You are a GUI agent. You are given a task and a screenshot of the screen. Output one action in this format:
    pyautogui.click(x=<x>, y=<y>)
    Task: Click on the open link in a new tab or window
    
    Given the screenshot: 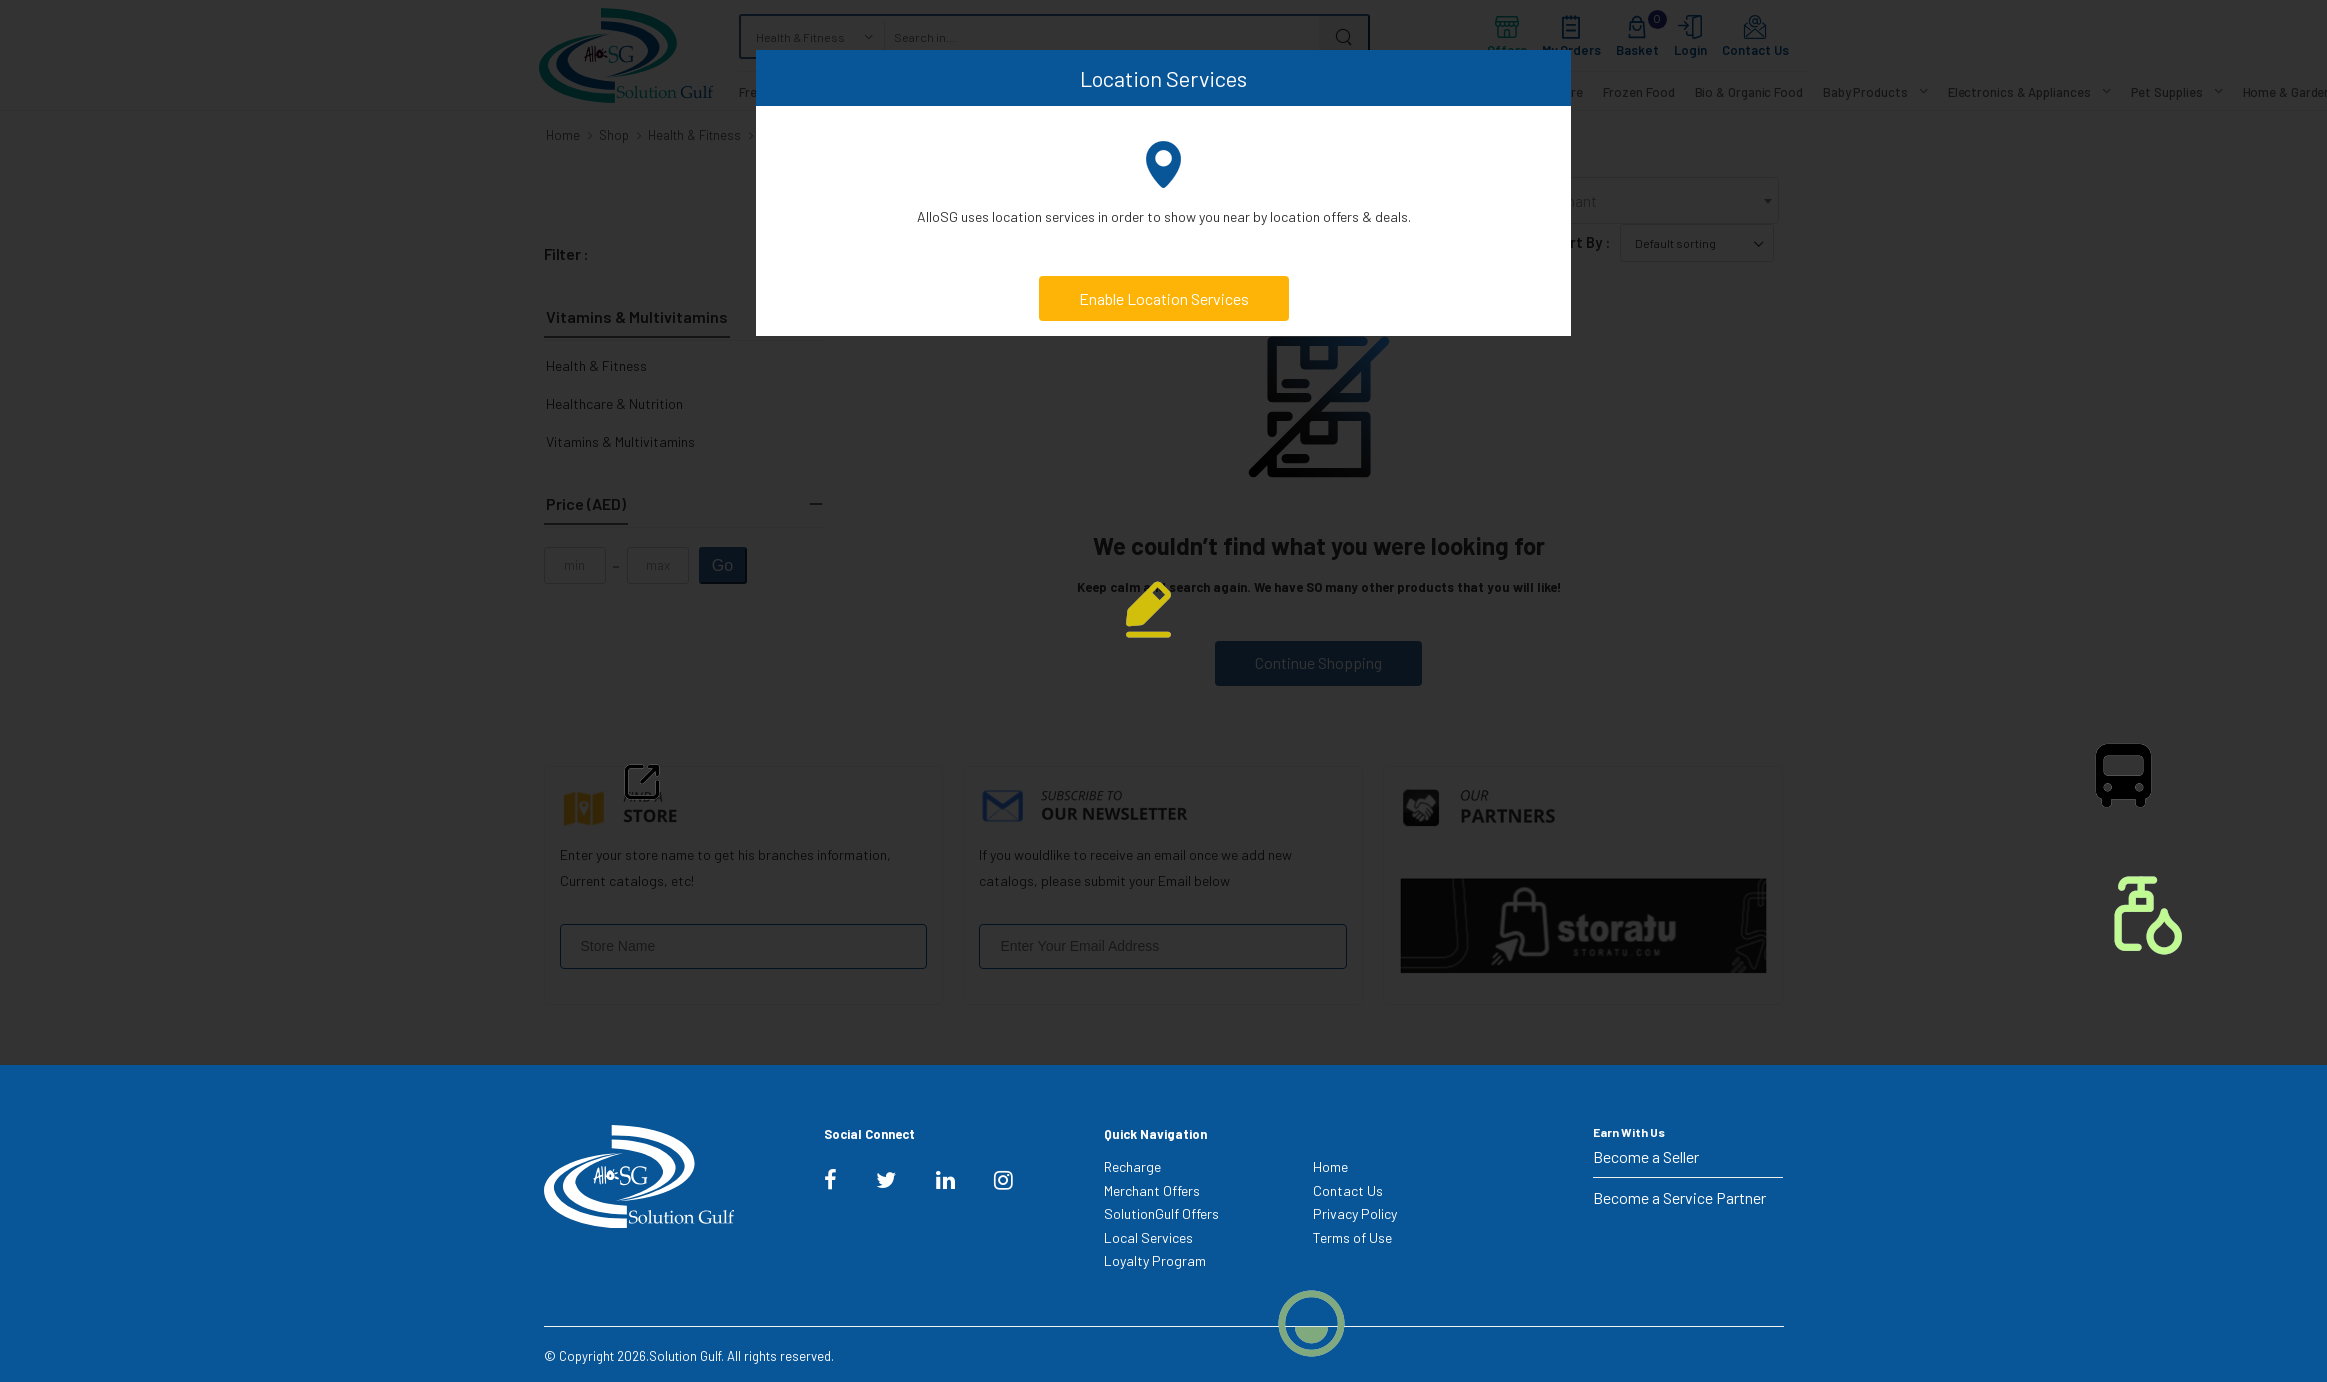 What is the action you would take?
    pyautogui.click(x=642, y=782)
    